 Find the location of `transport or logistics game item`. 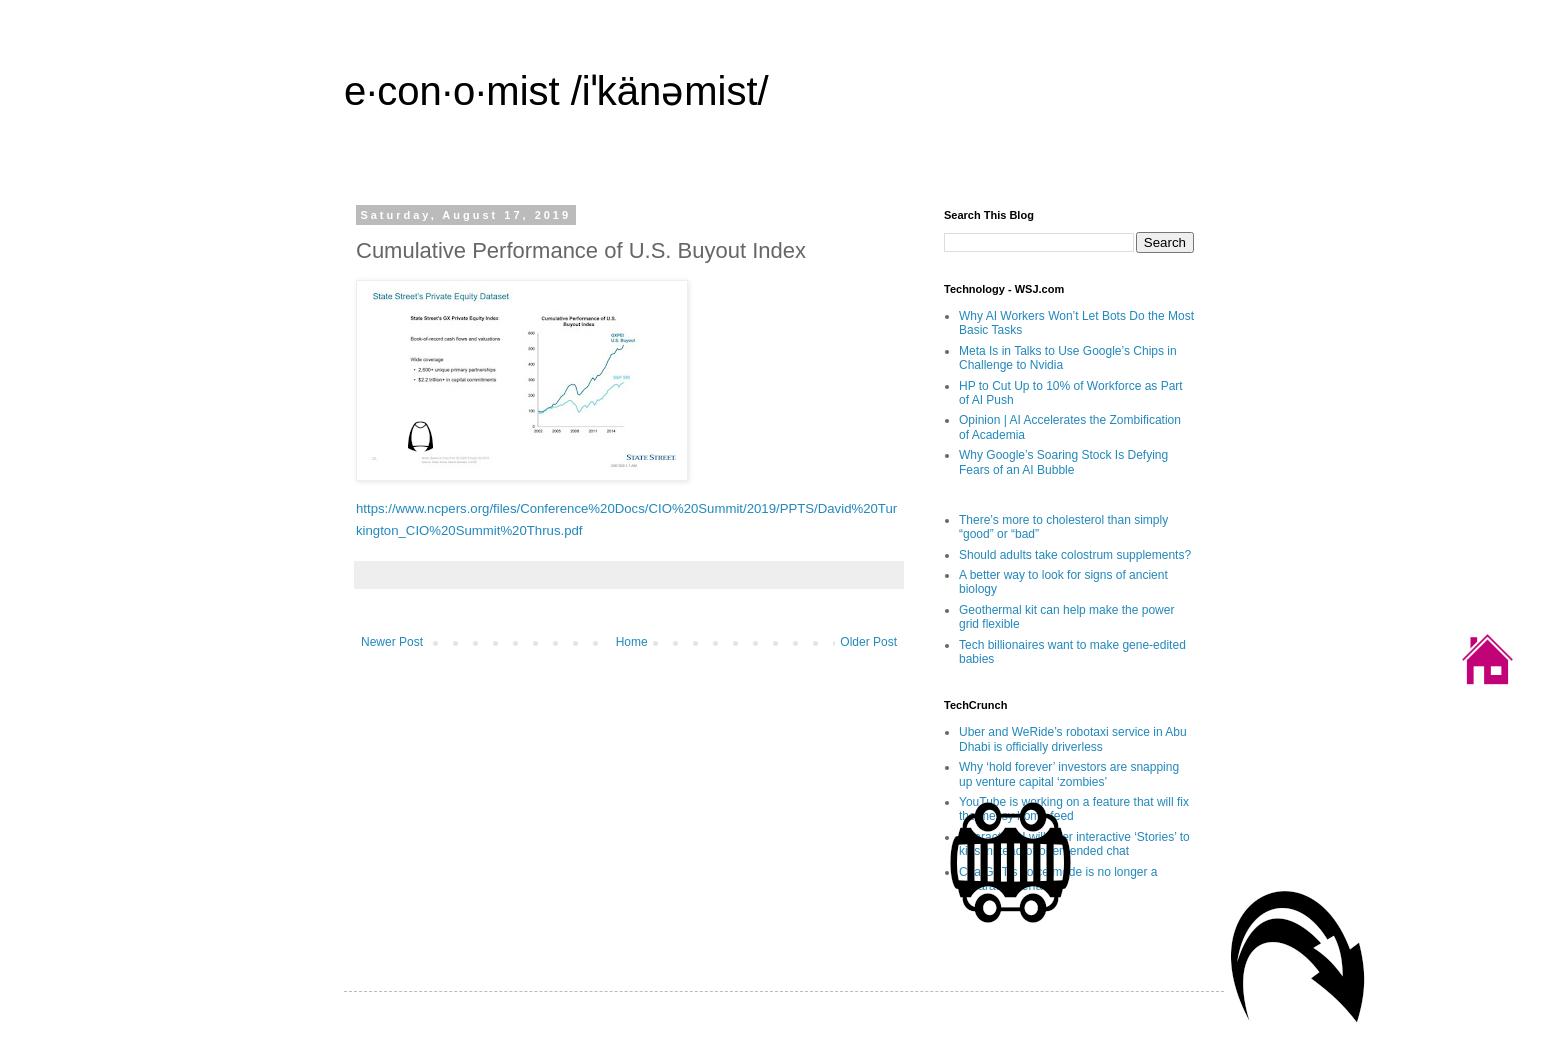

transport or logistics game item is located at coordinates (1010, 862).